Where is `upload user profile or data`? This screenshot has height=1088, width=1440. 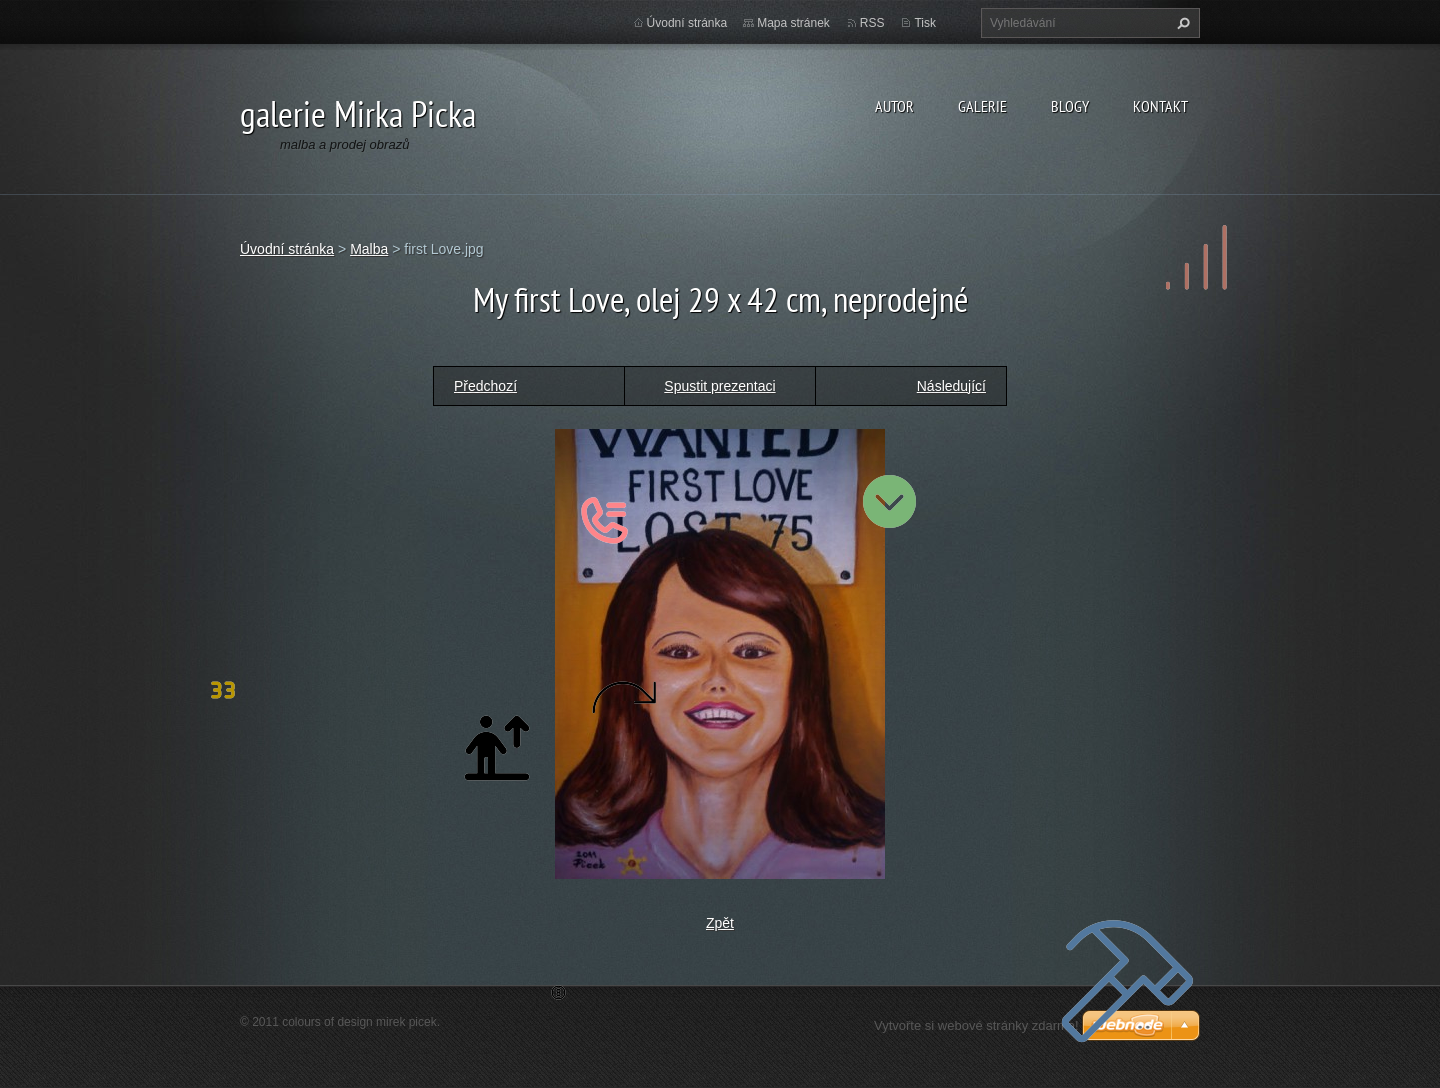
upload user profile or data is located at coordinates (497, 748).